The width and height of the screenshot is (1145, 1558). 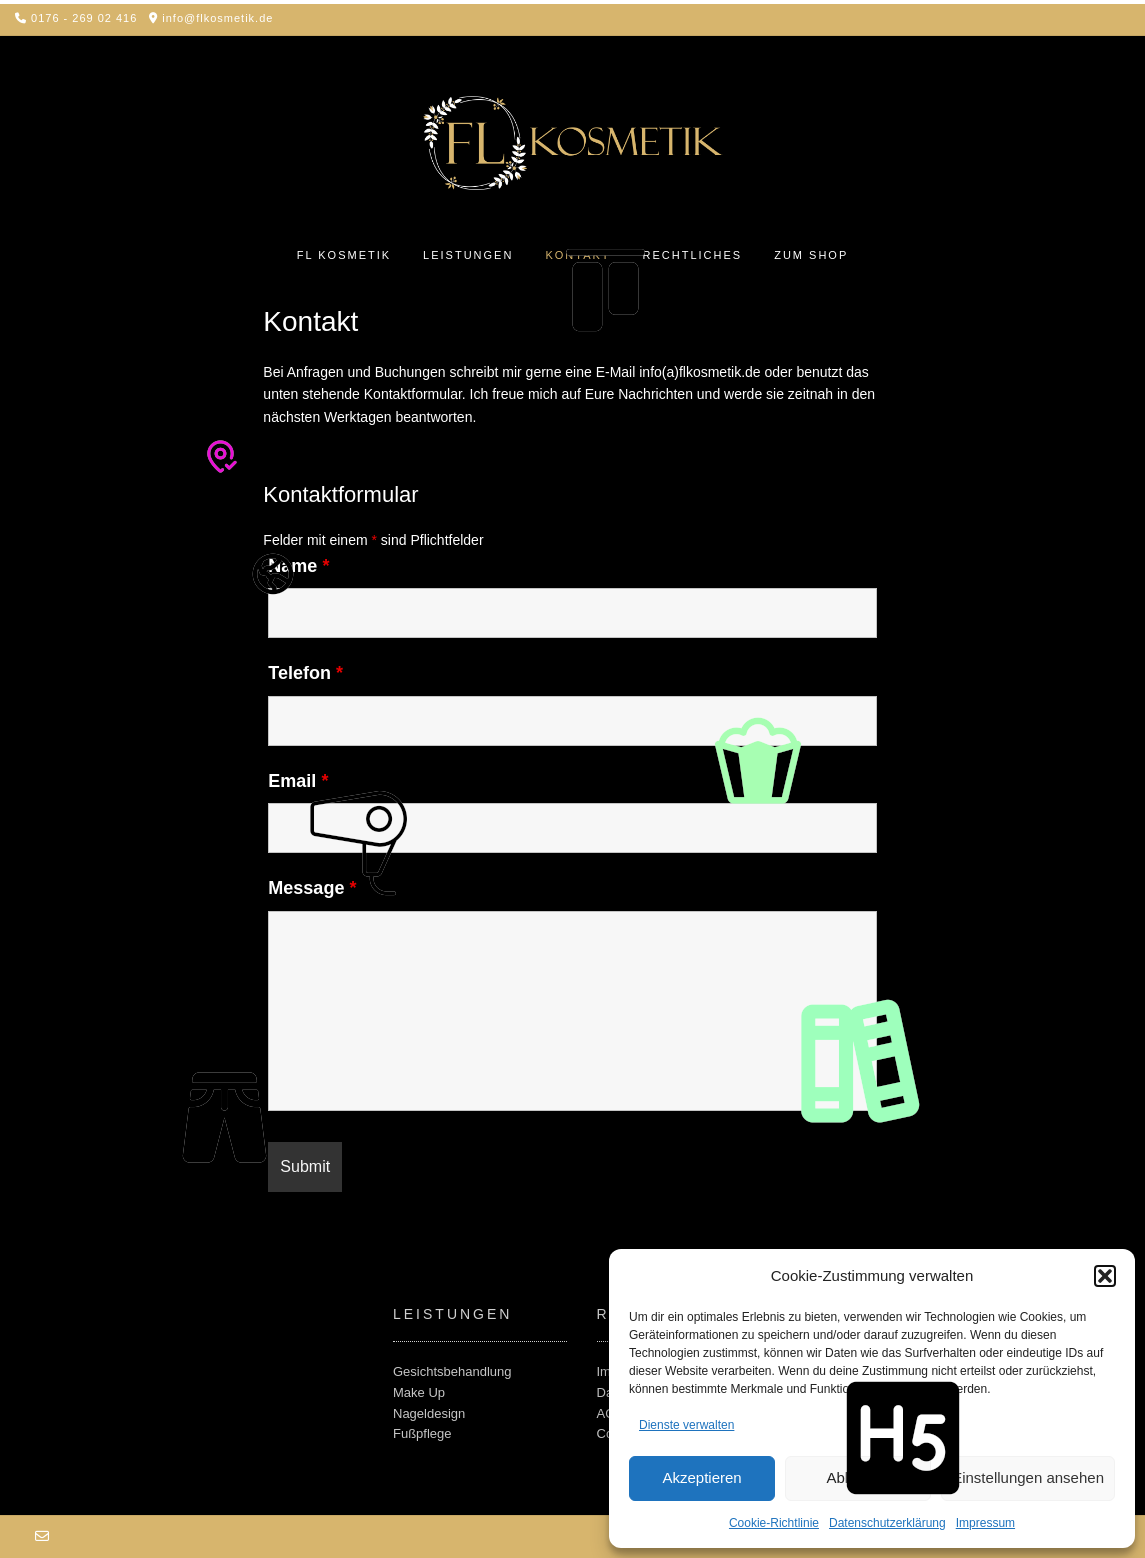 I want to click on browse pants or bottoms in a clothing app, so click(x=224, y=1117).